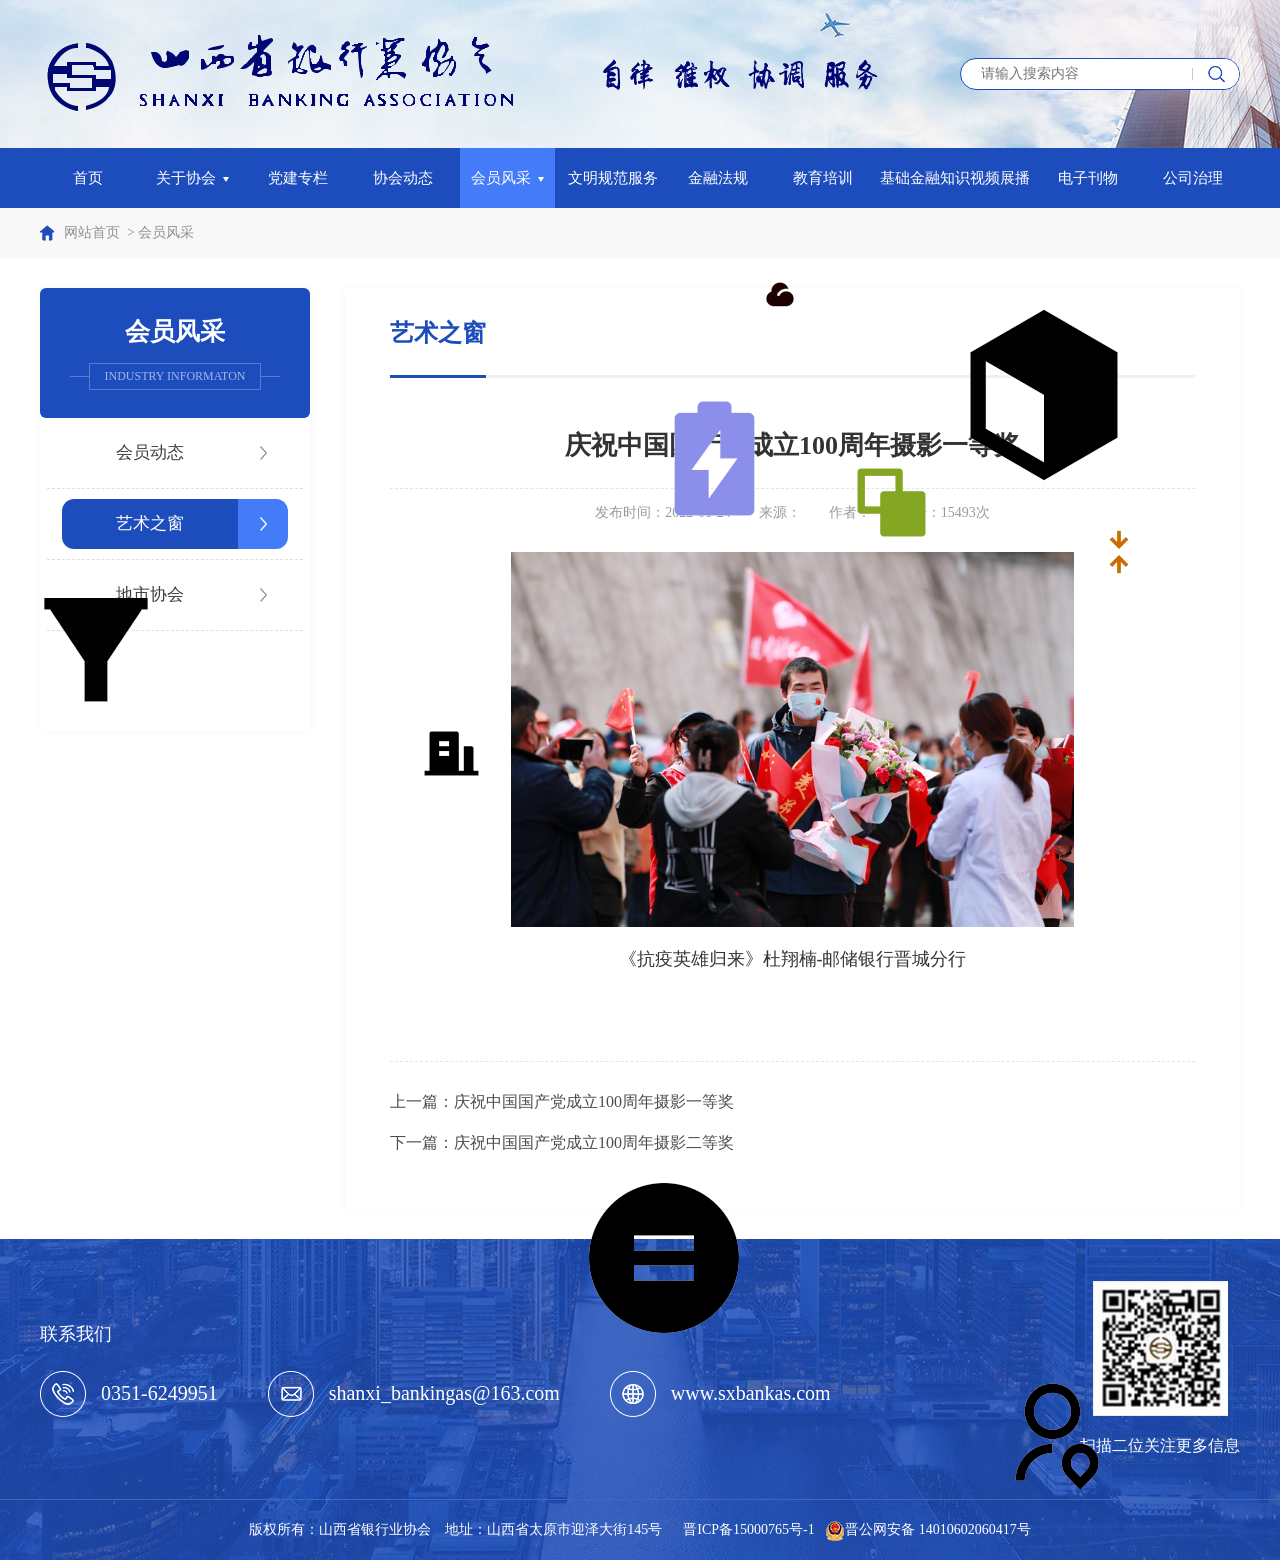 The width and height of the screenshot is (1280, 1560). Describe the element at coordinates (451, 753) in the screenshot. I see `view building or office location` at that location.